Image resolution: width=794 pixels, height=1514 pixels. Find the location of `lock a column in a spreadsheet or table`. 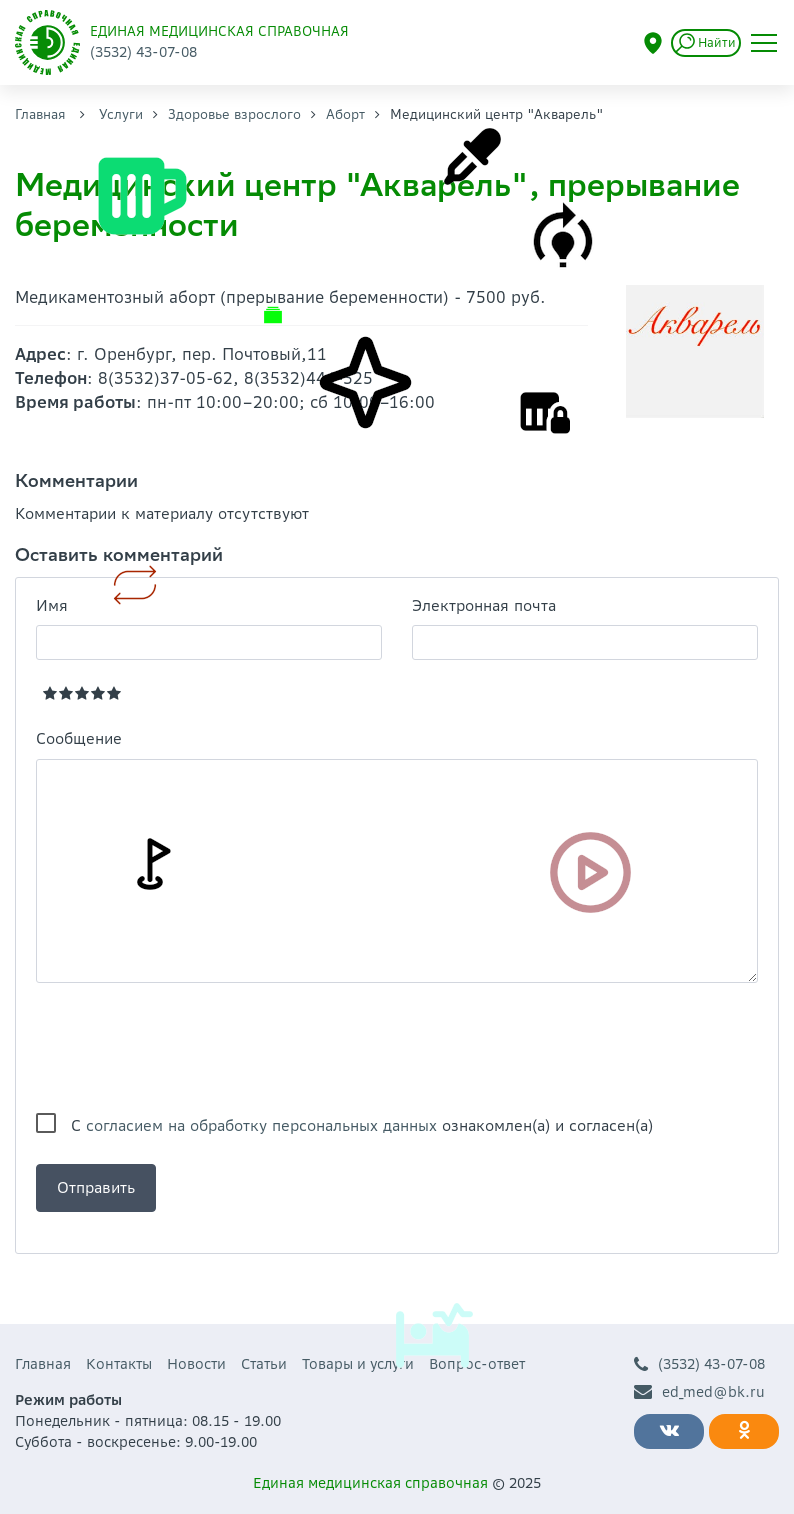

lock a column in a spreadsheet or table is located at coordinates (542, 411).